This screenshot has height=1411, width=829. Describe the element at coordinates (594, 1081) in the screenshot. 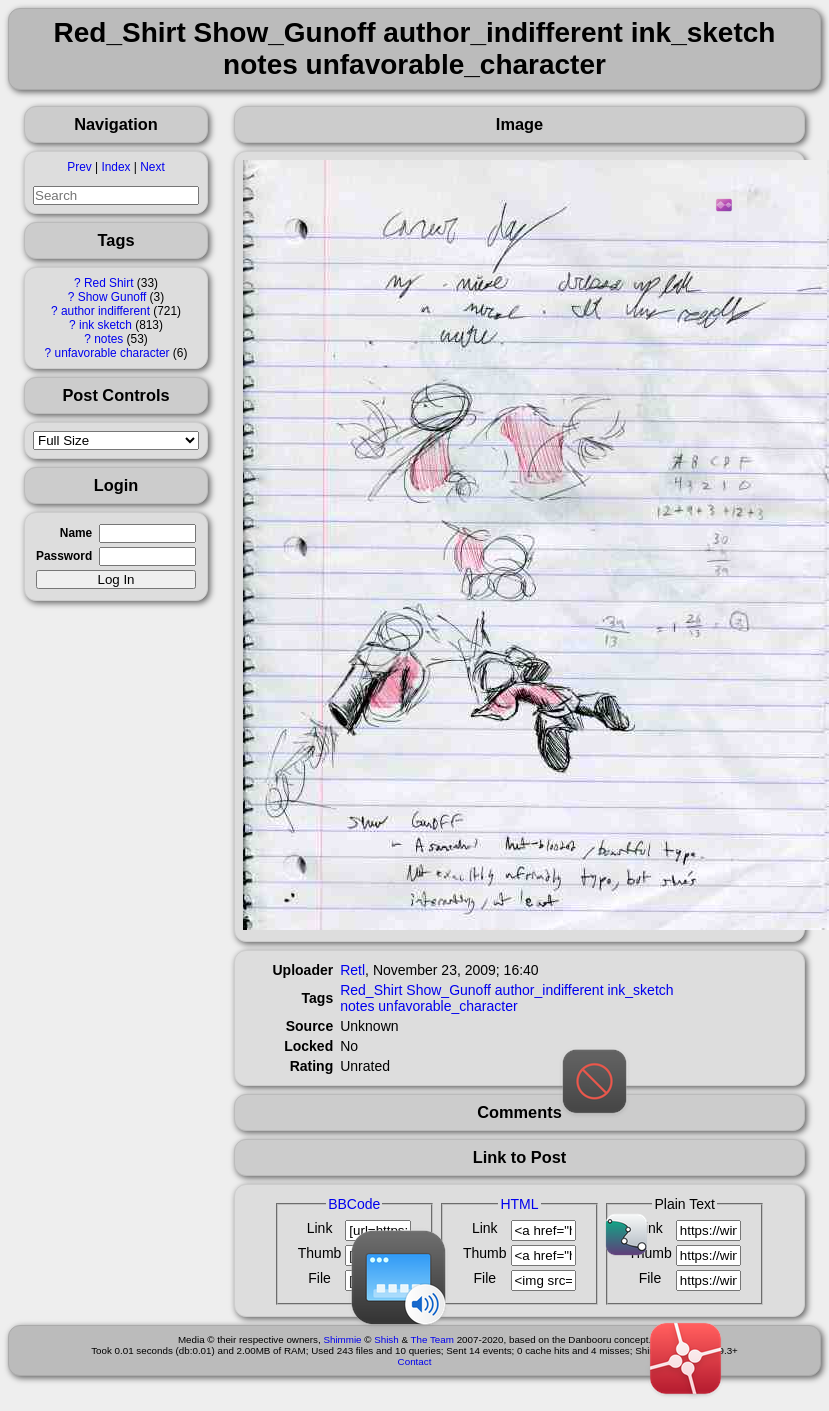

I see `indicates image failed to load` at that location.